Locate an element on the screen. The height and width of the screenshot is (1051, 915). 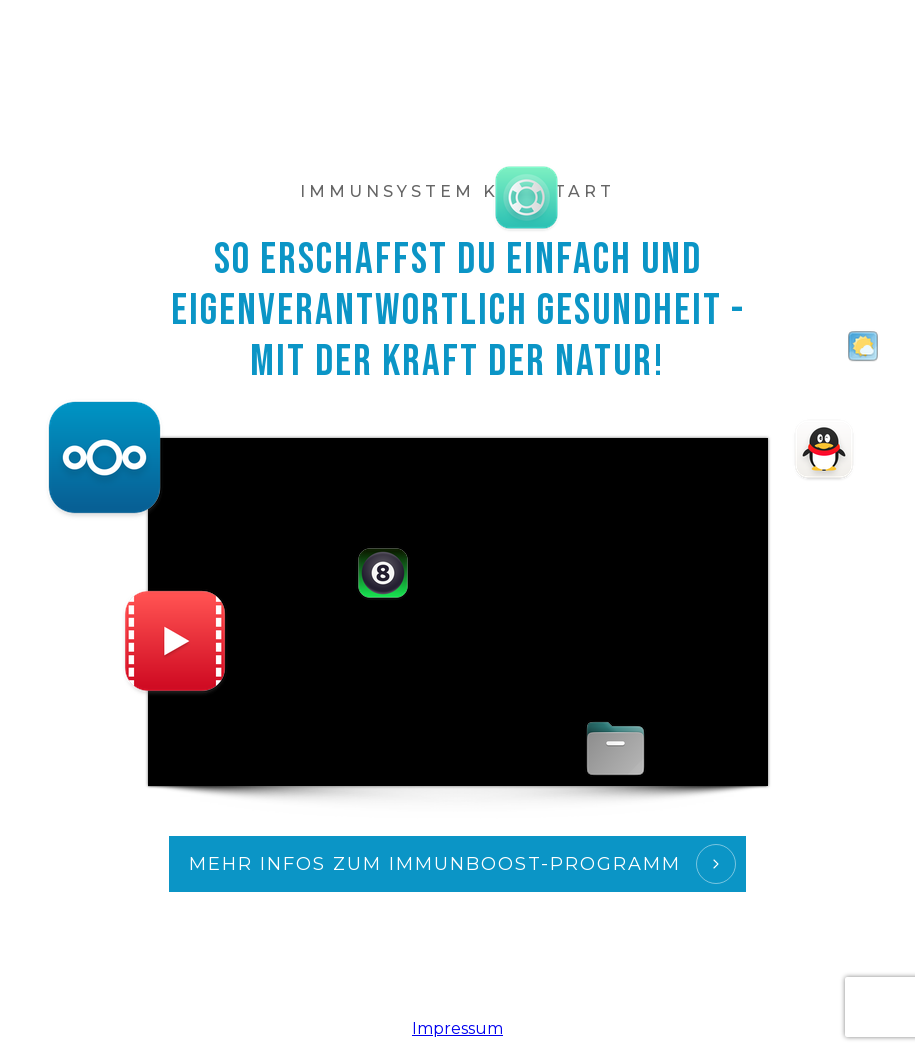
open the file manager is located at coordinates (615, 748).